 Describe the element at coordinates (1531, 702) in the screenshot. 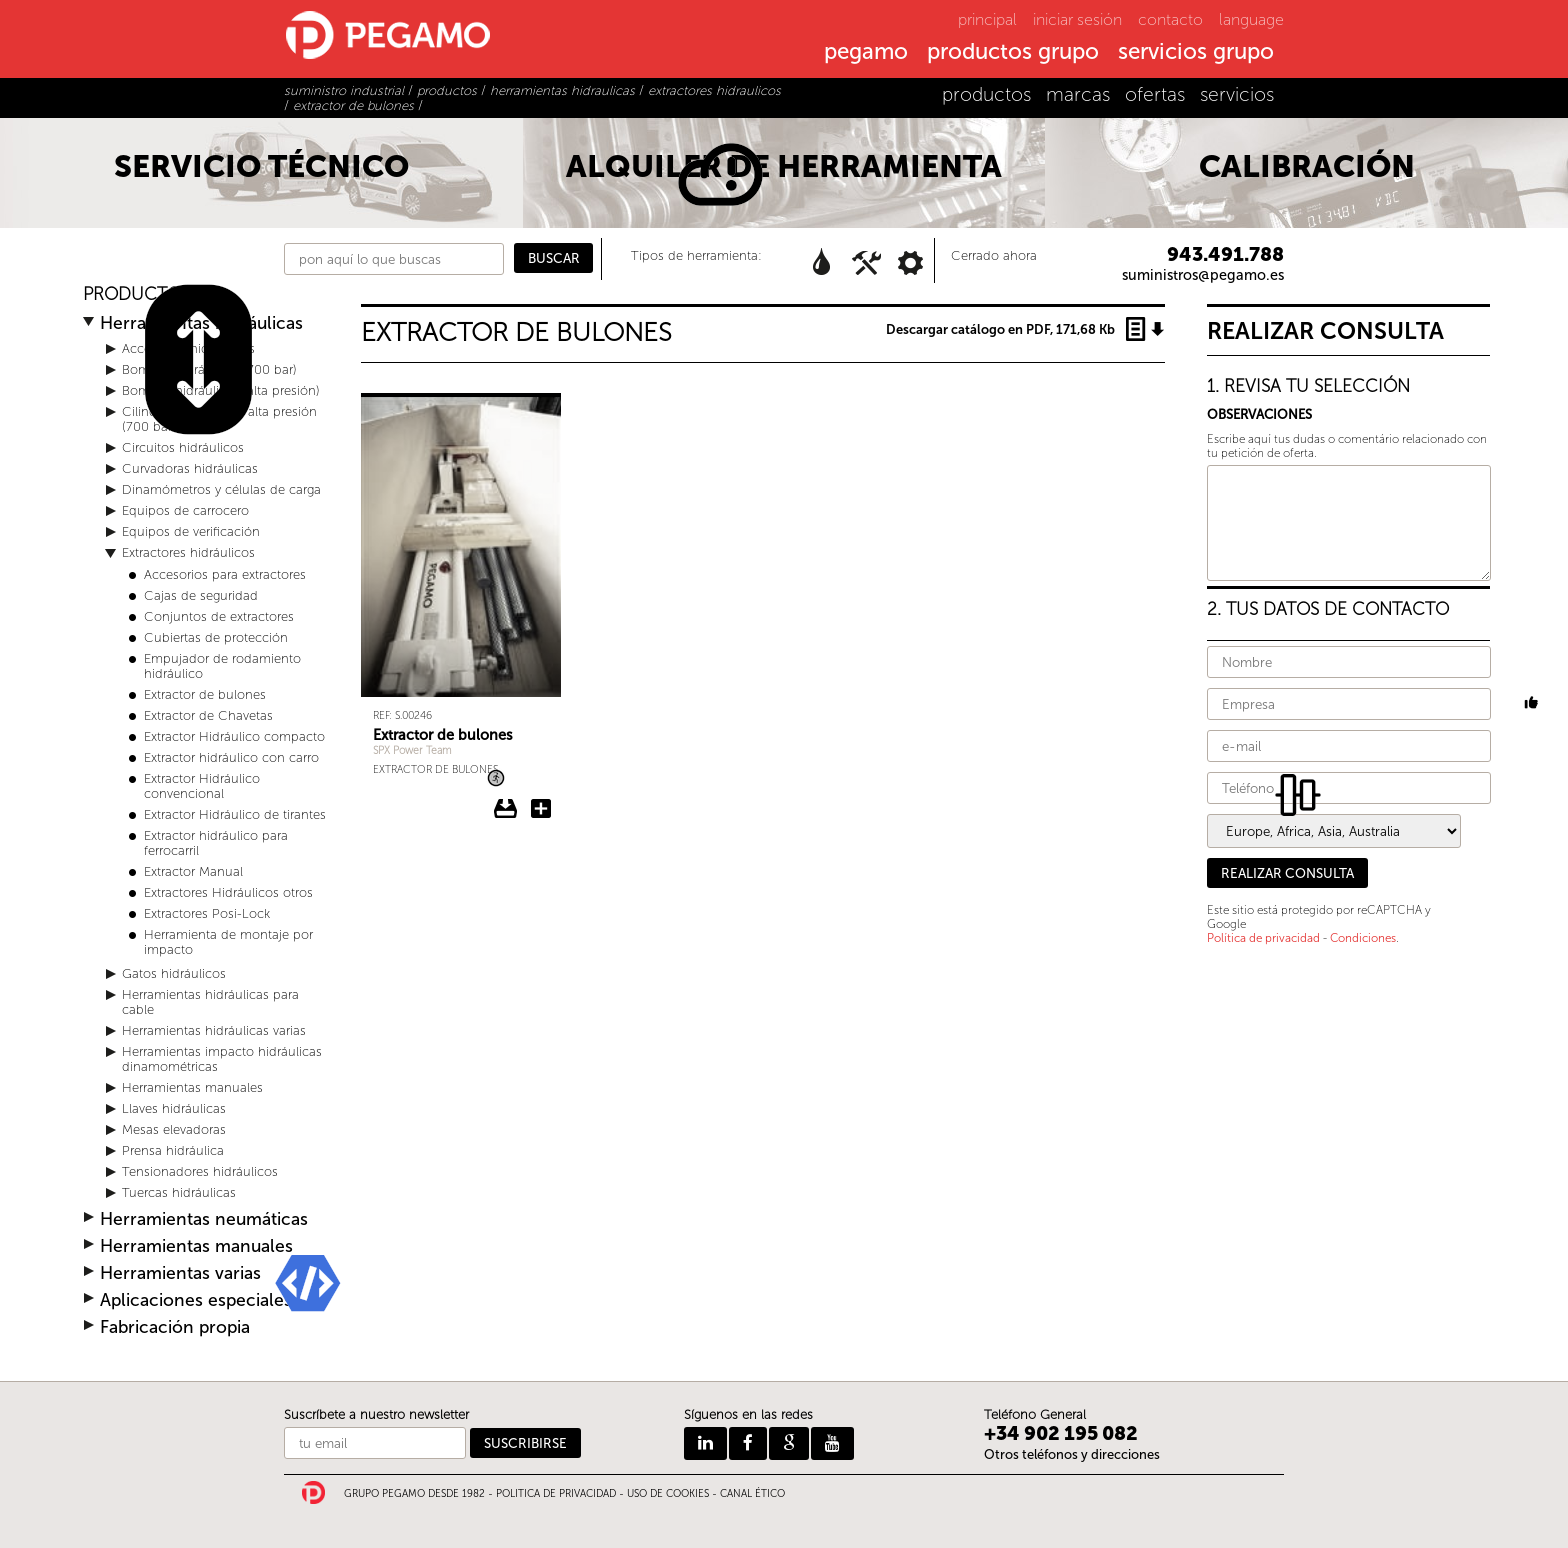

I see `like or upvote content` at that location.